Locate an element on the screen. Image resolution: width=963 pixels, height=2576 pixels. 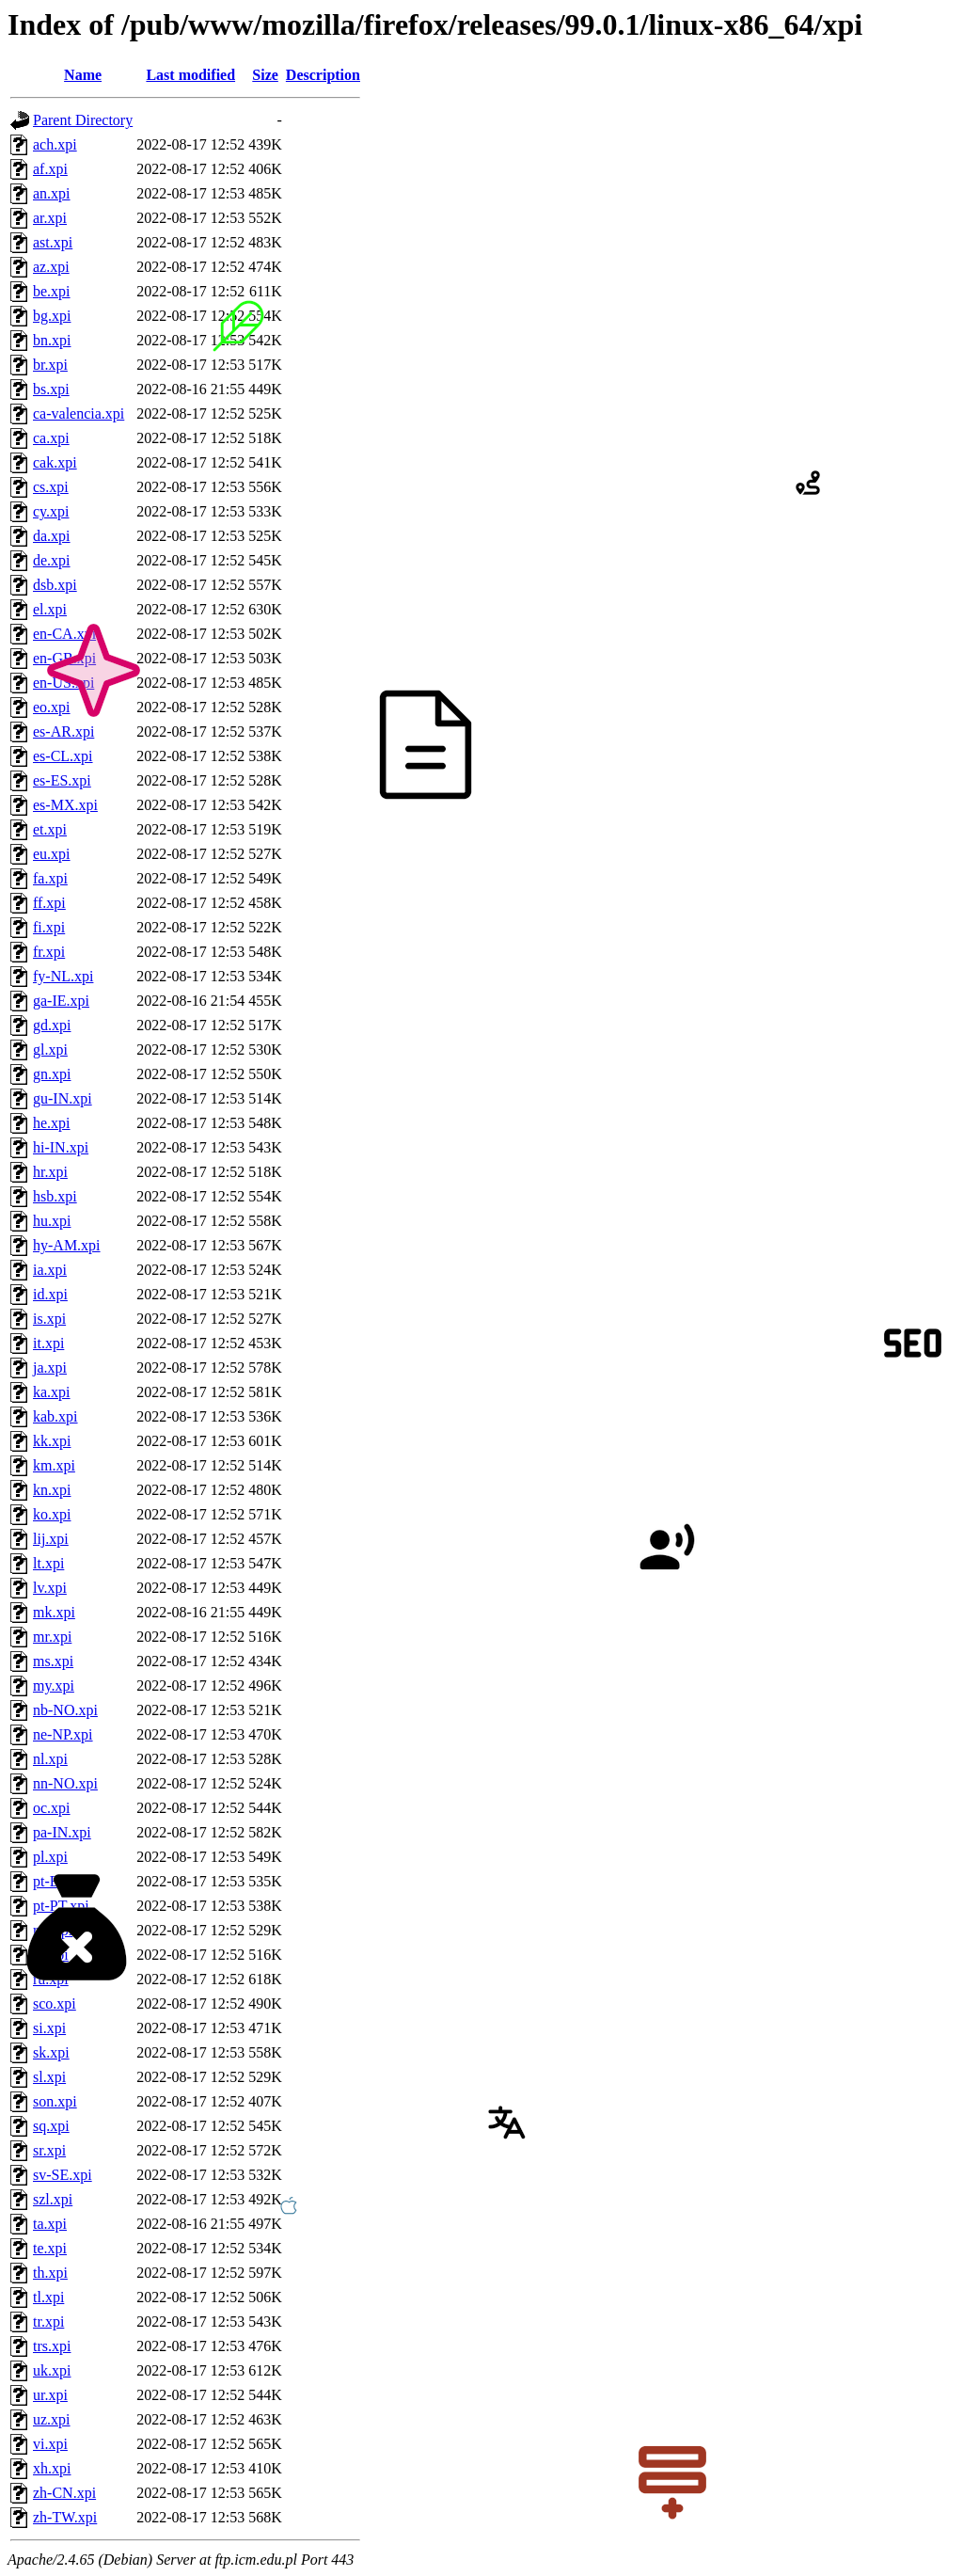
sign in with Apple is located at coordinates (289, 2206).